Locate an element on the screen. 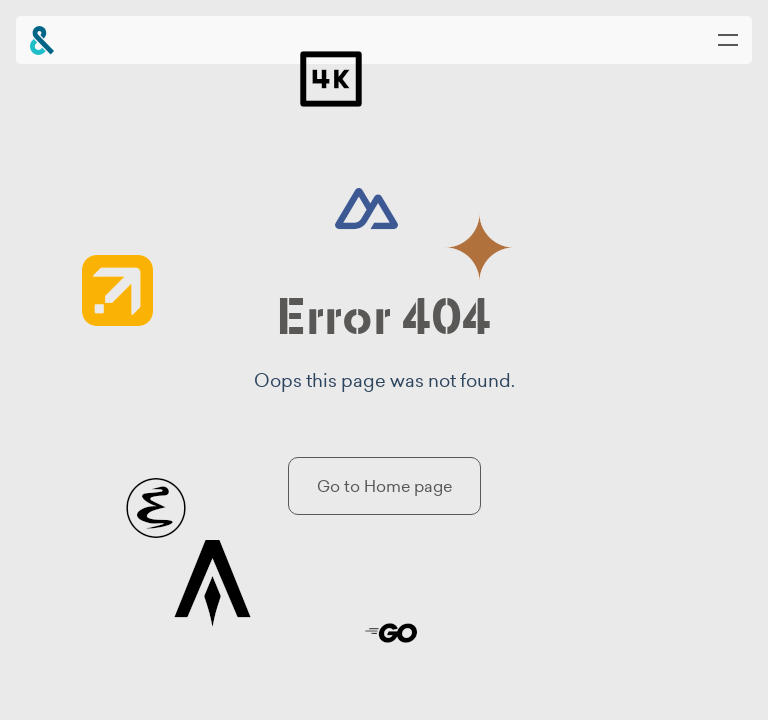 This screenshot has height=720, width=768. go programming language logo is located at coordinates (391, 633).